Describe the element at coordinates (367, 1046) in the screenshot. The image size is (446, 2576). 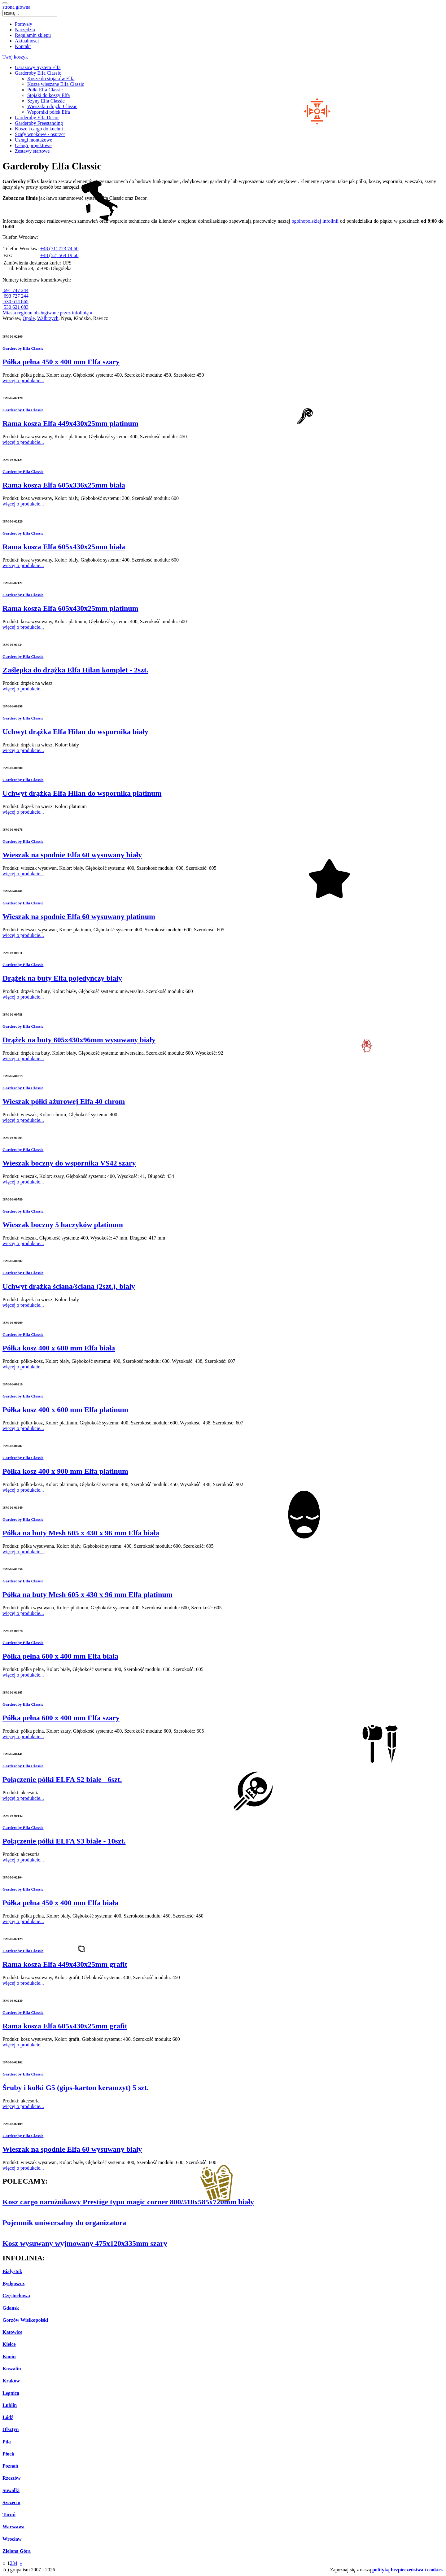
I see `enable eye tracking or gaze detection` at that location.